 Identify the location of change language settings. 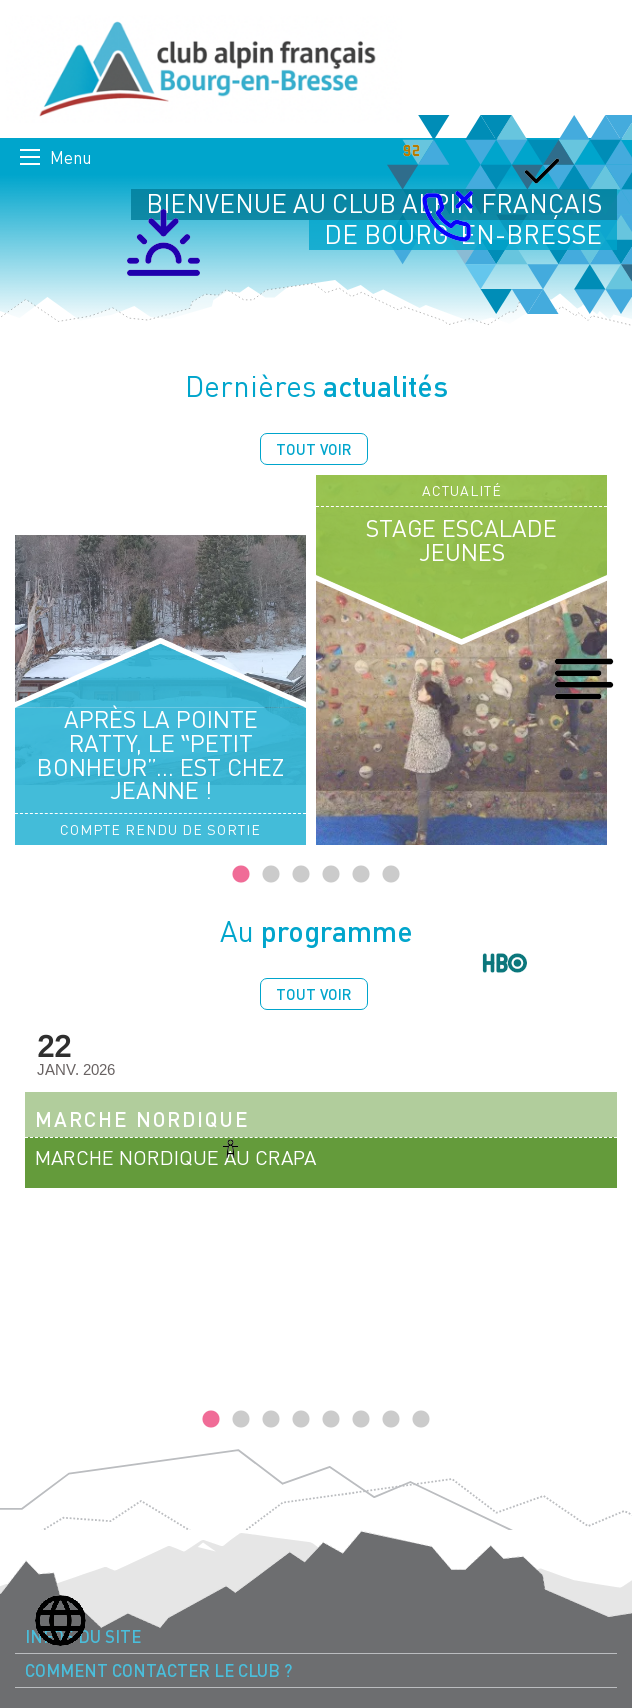
(60, 1620).